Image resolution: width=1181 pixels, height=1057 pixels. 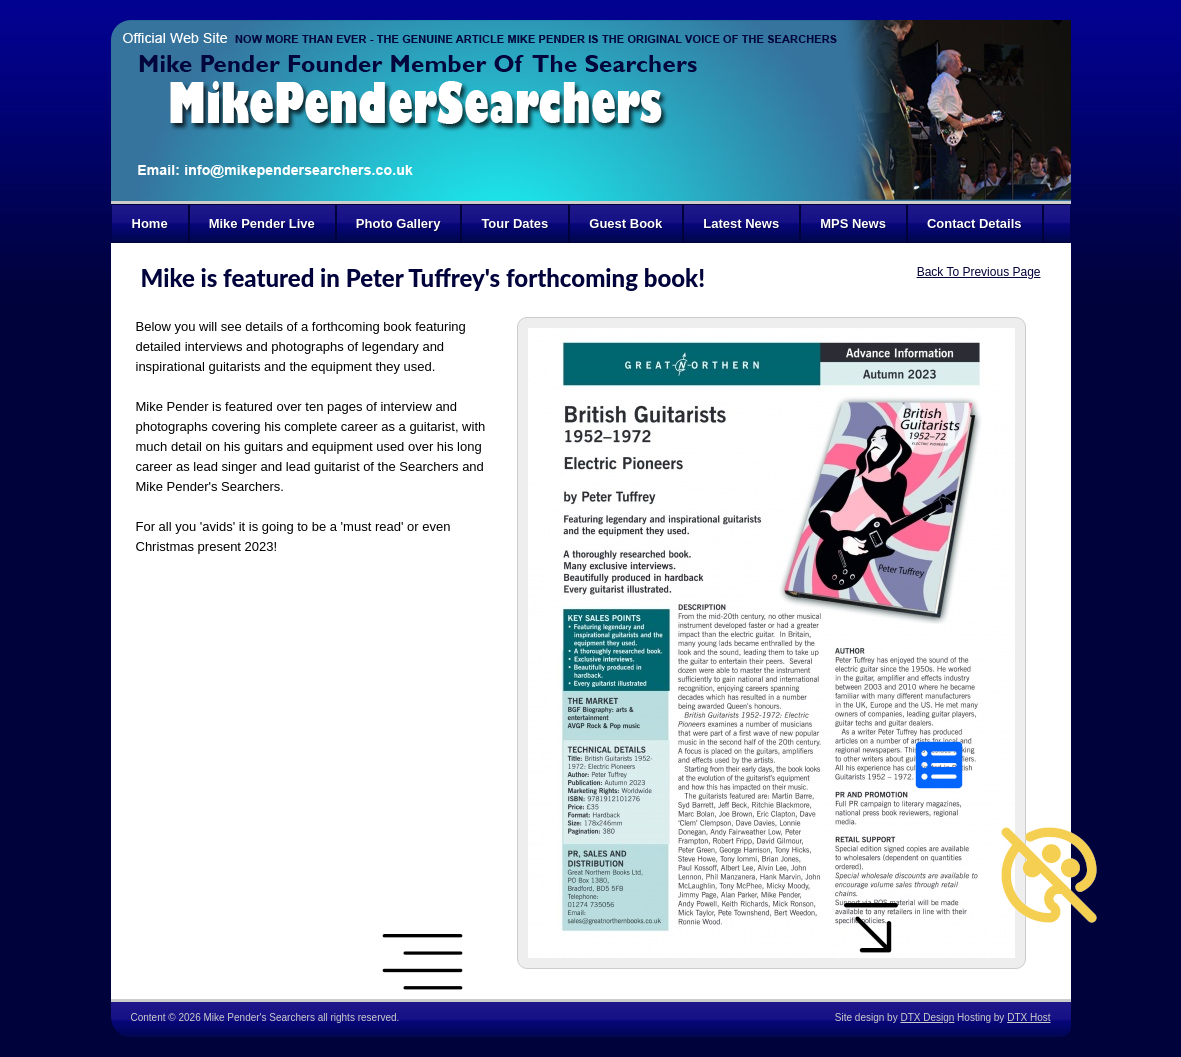 I want to click on disable color customization, so click(x=1049, y=875).